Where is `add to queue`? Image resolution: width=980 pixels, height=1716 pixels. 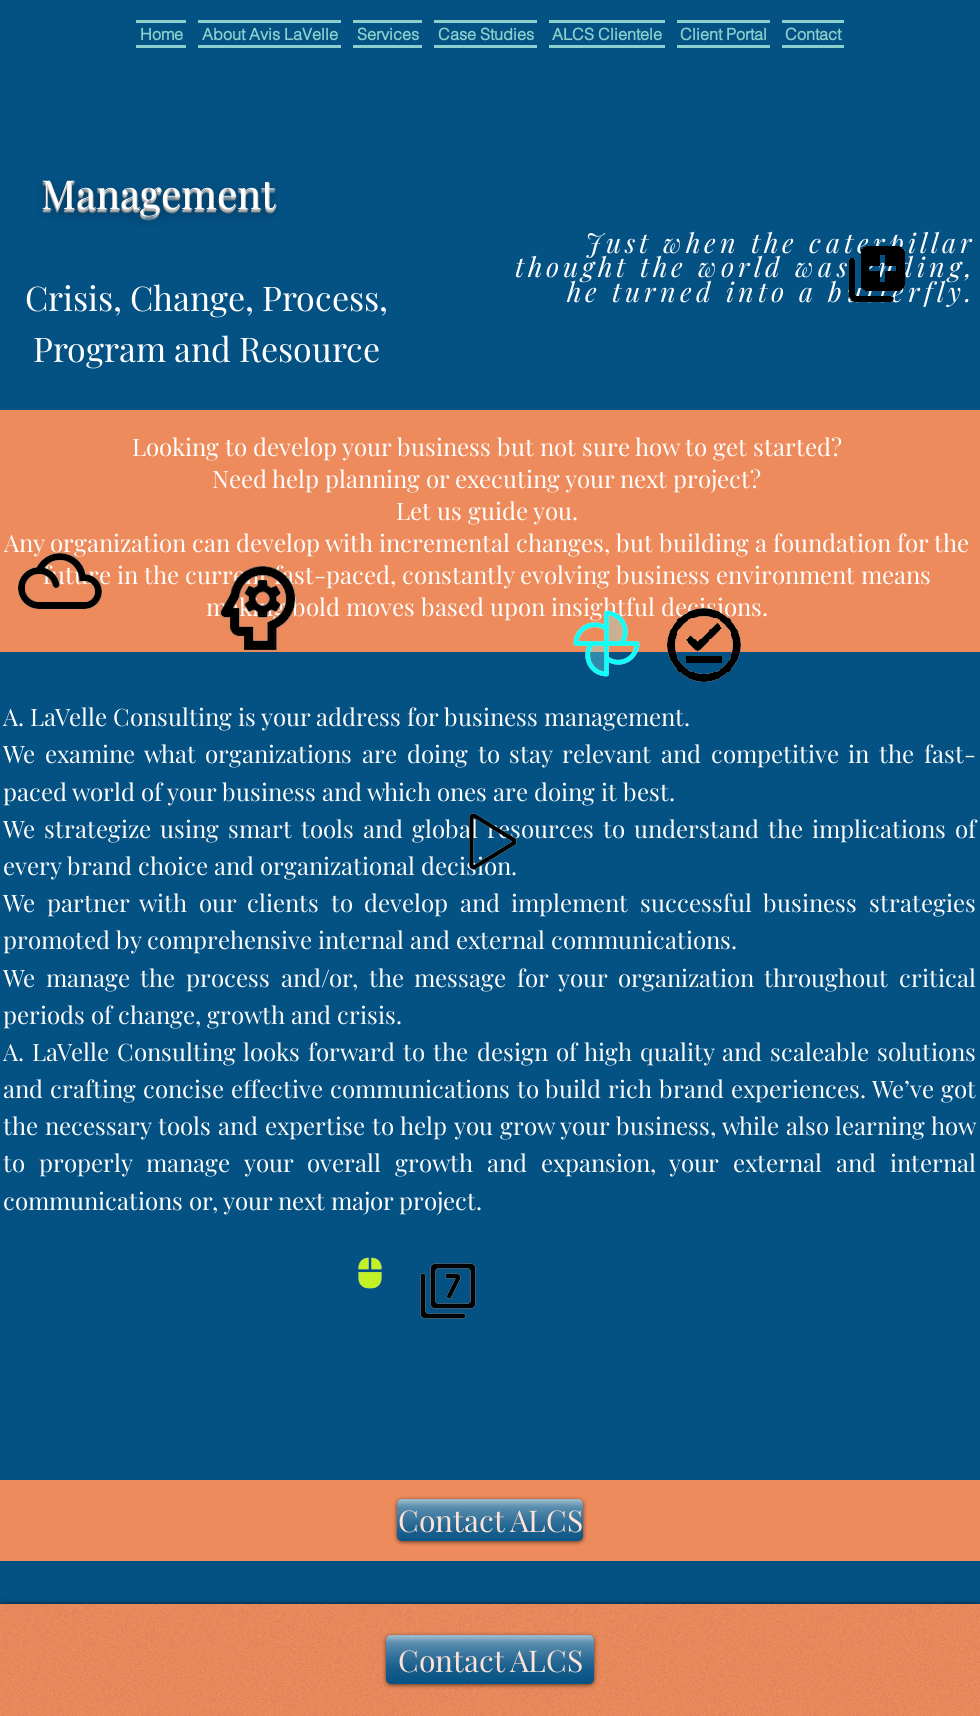
add to queue is located at coordinates (877, 274).